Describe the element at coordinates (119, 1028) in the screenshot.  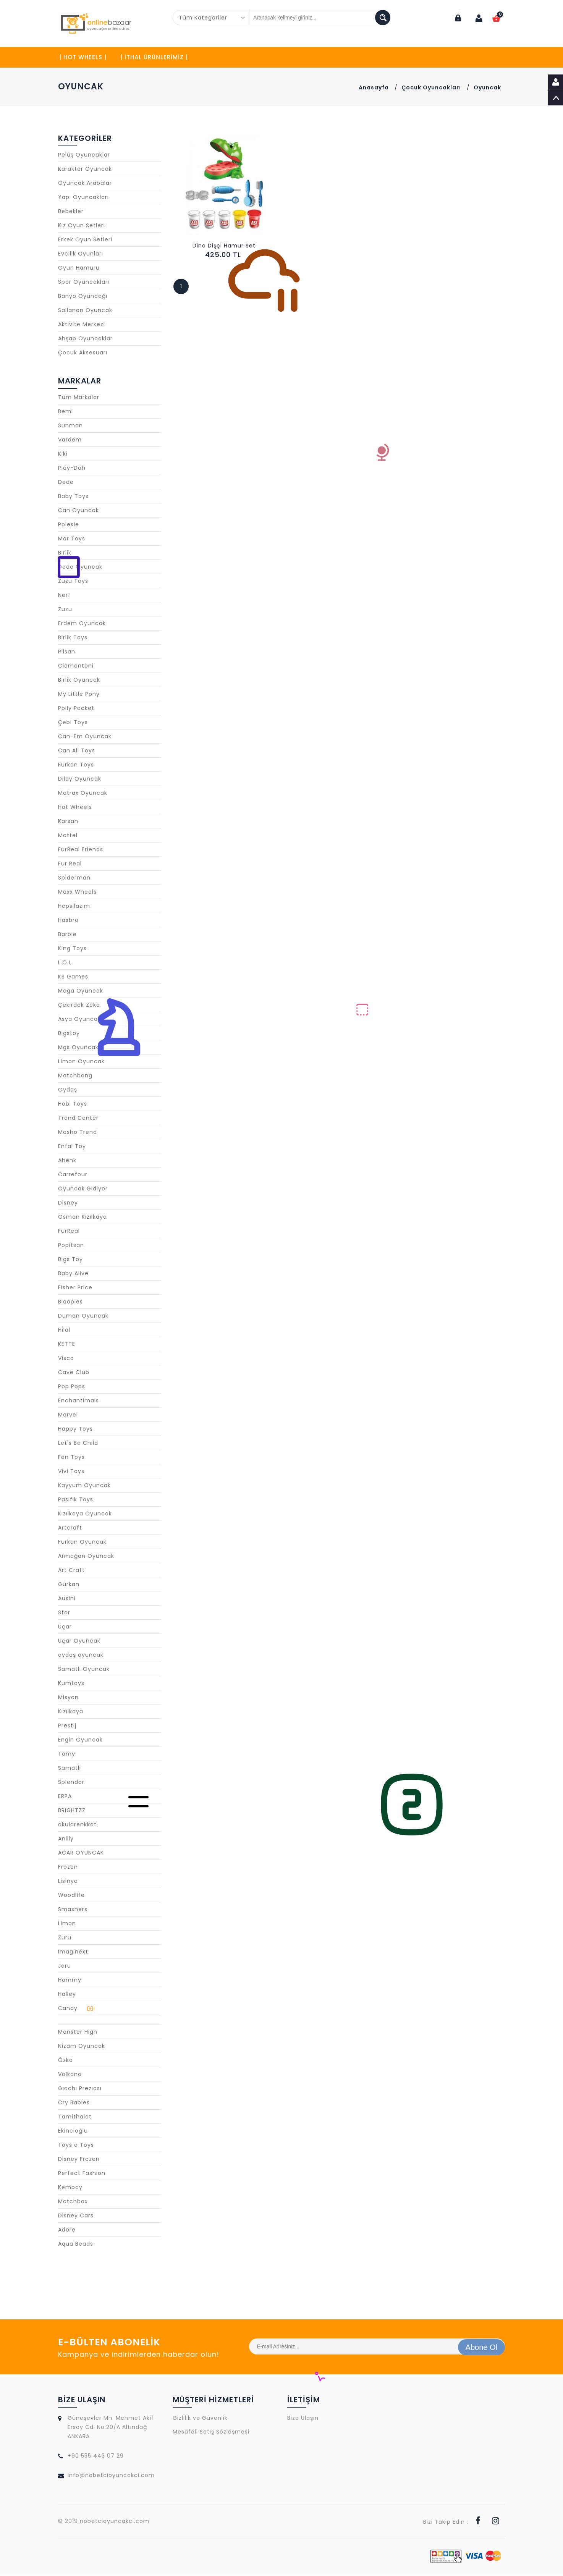
I see `play chess or access chess game` at that location.